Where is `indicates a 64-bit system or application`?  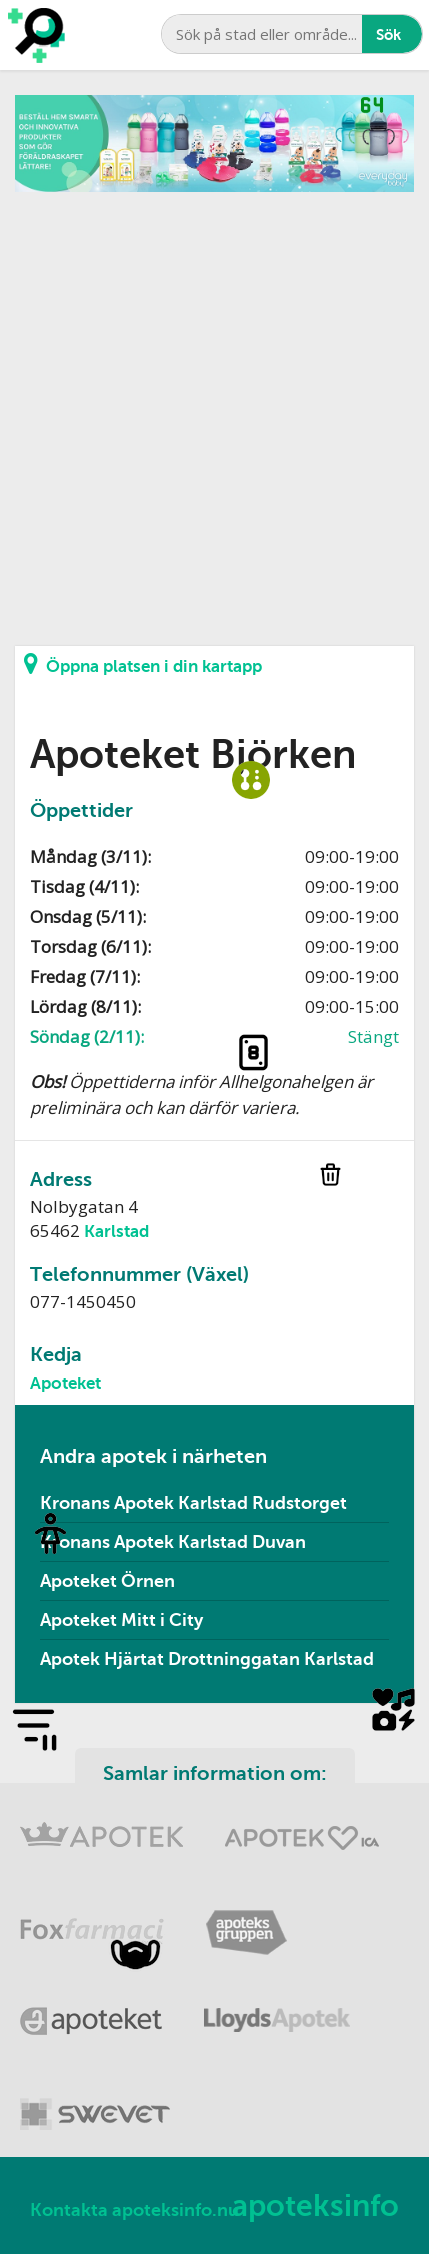 indicates a 64-bit system or application is located at coordinates (372, 105).